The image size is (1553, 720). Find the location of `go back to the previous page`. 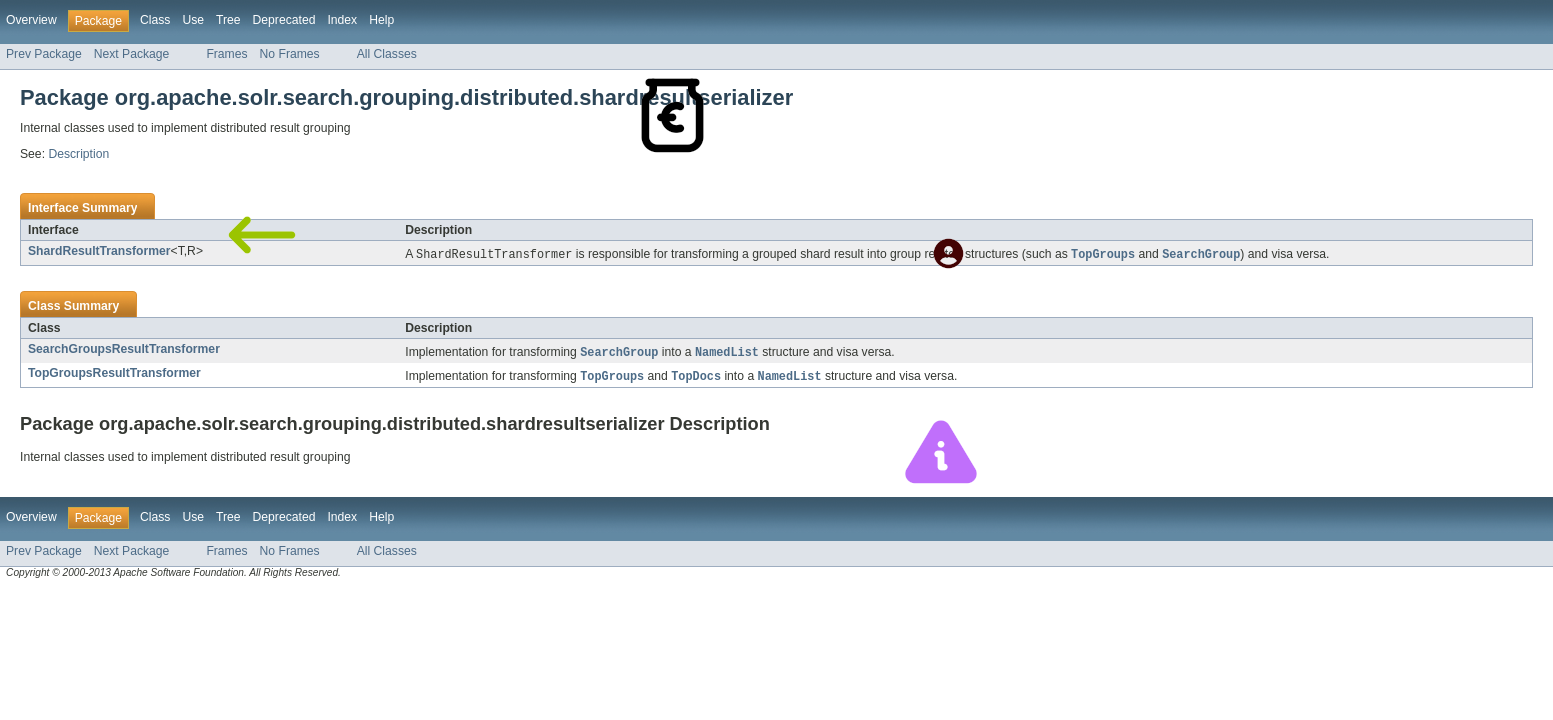

go back to the previous page is located at coordinates (262, 235).